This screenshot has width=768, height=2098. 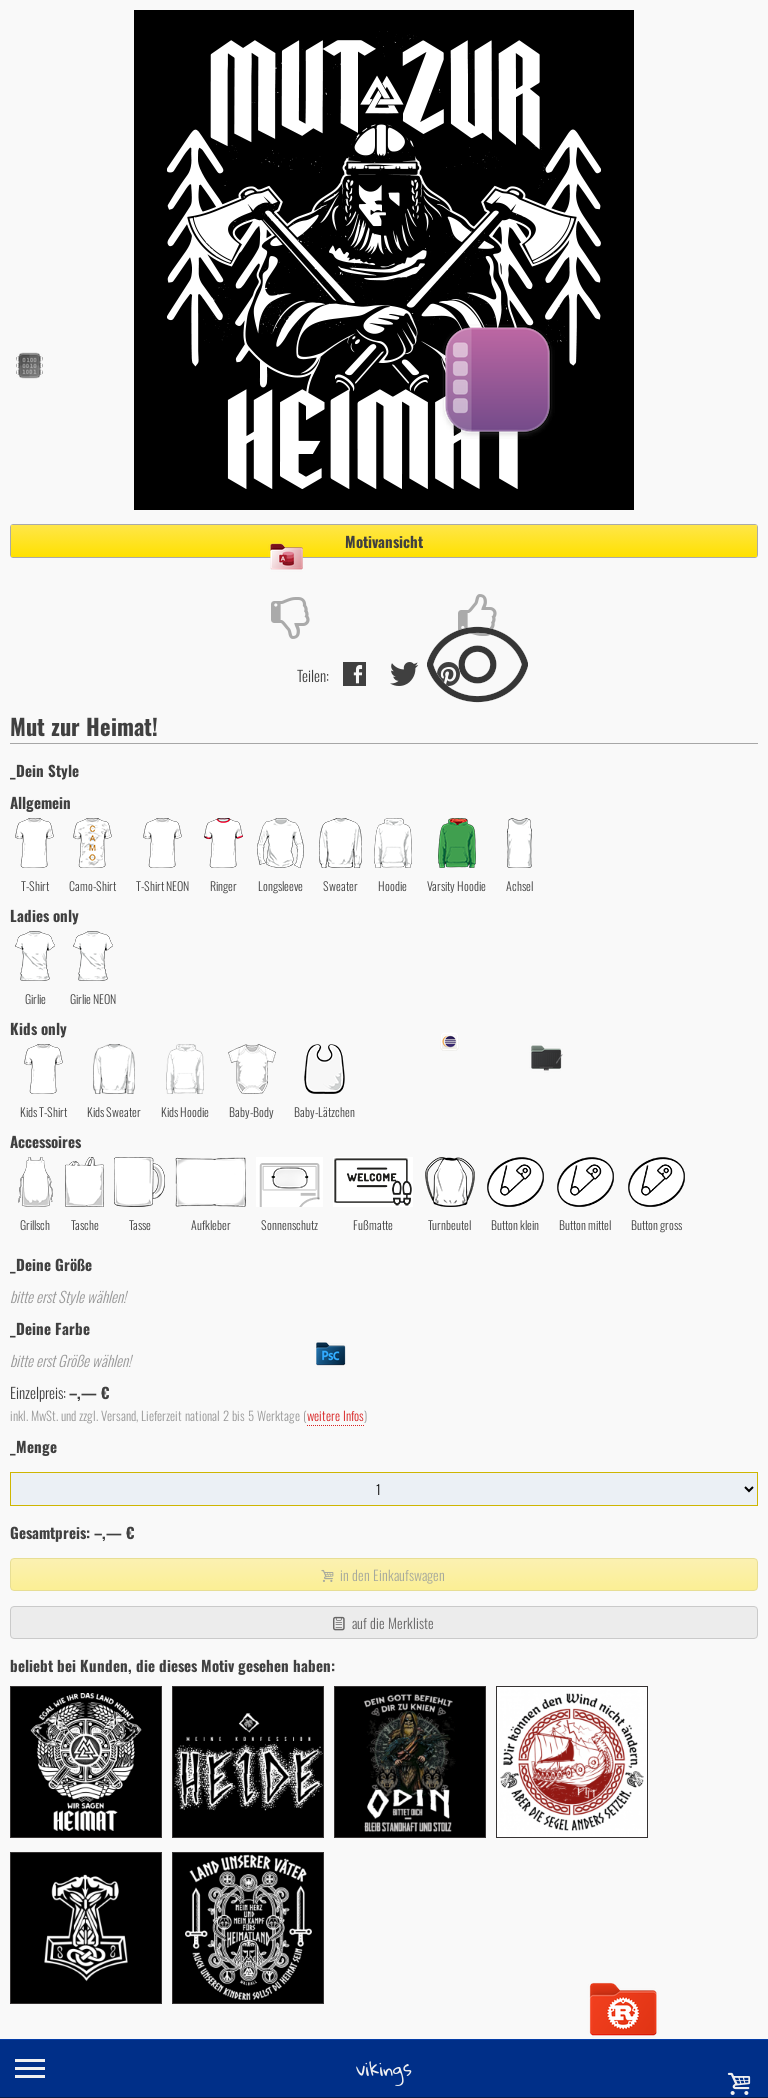 What do you see at coordinates (623, 2011) in the screenshot?
I see `open folder containing rust programming projects` at bounding box center [623, 2011].